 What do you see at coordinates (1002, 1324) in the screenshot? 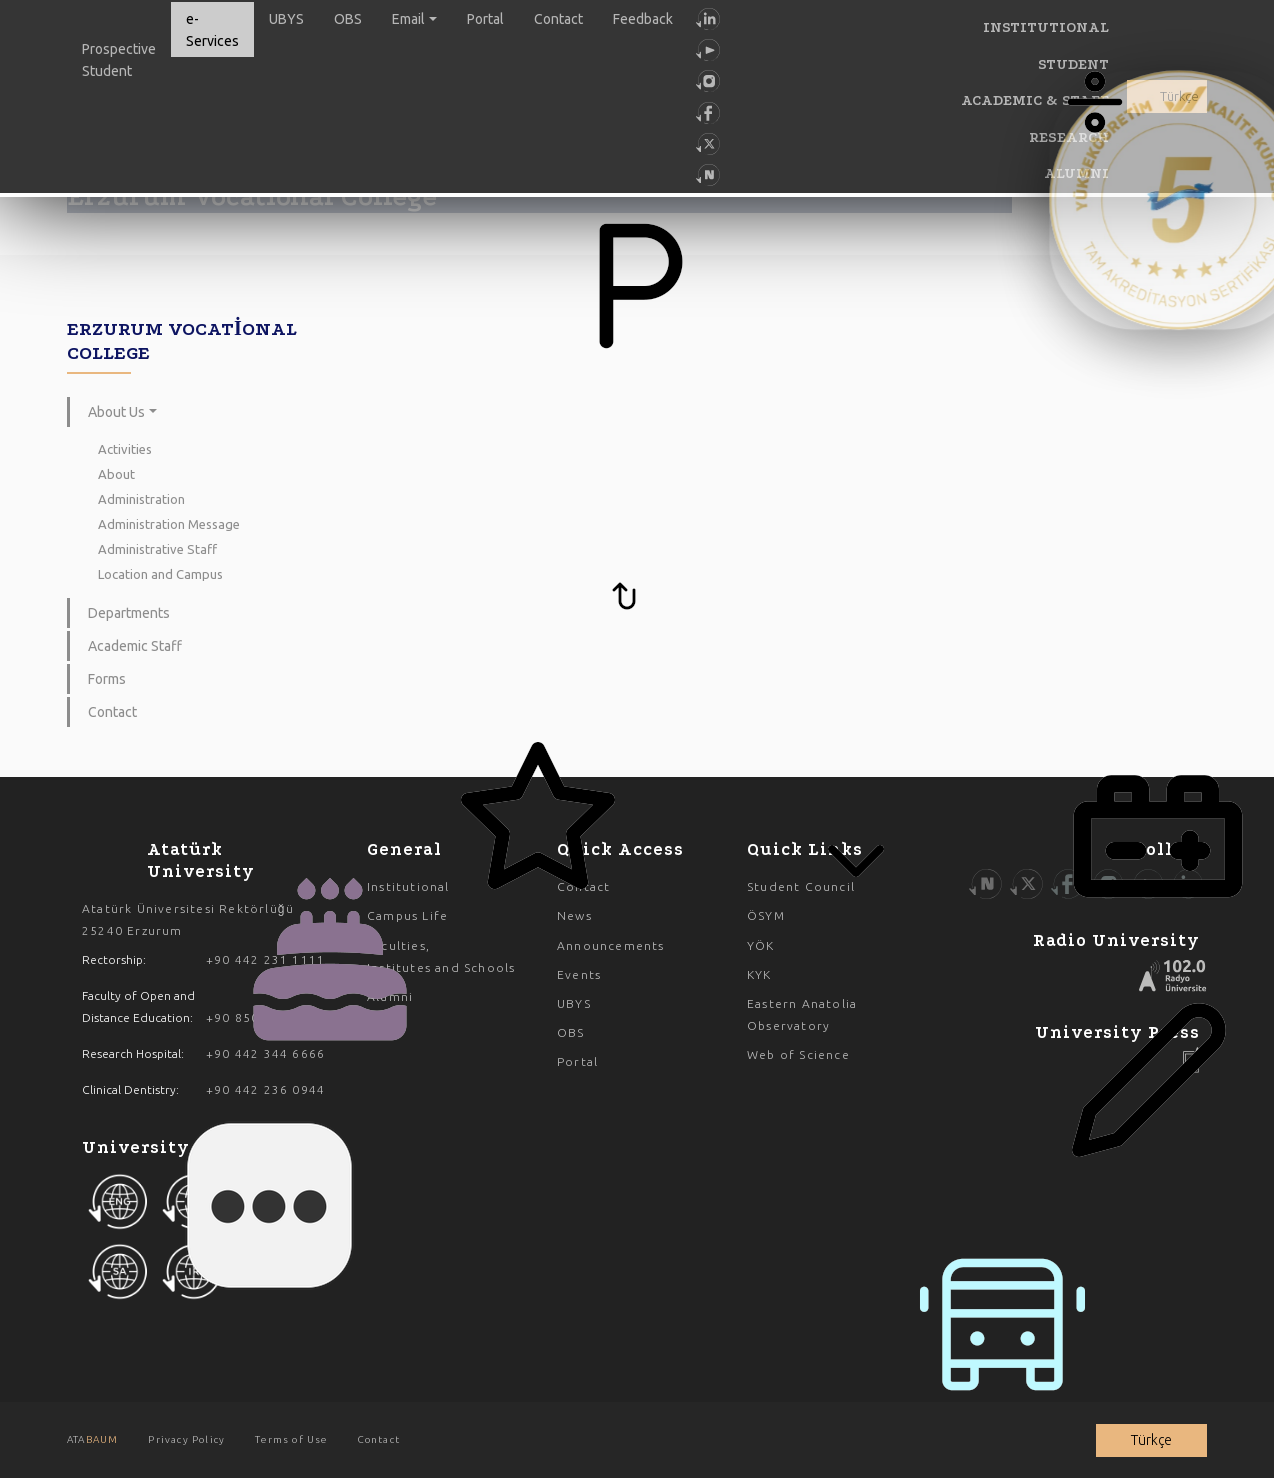
I see `view bus routes or schedules` at bounding box center [1002, 1324].